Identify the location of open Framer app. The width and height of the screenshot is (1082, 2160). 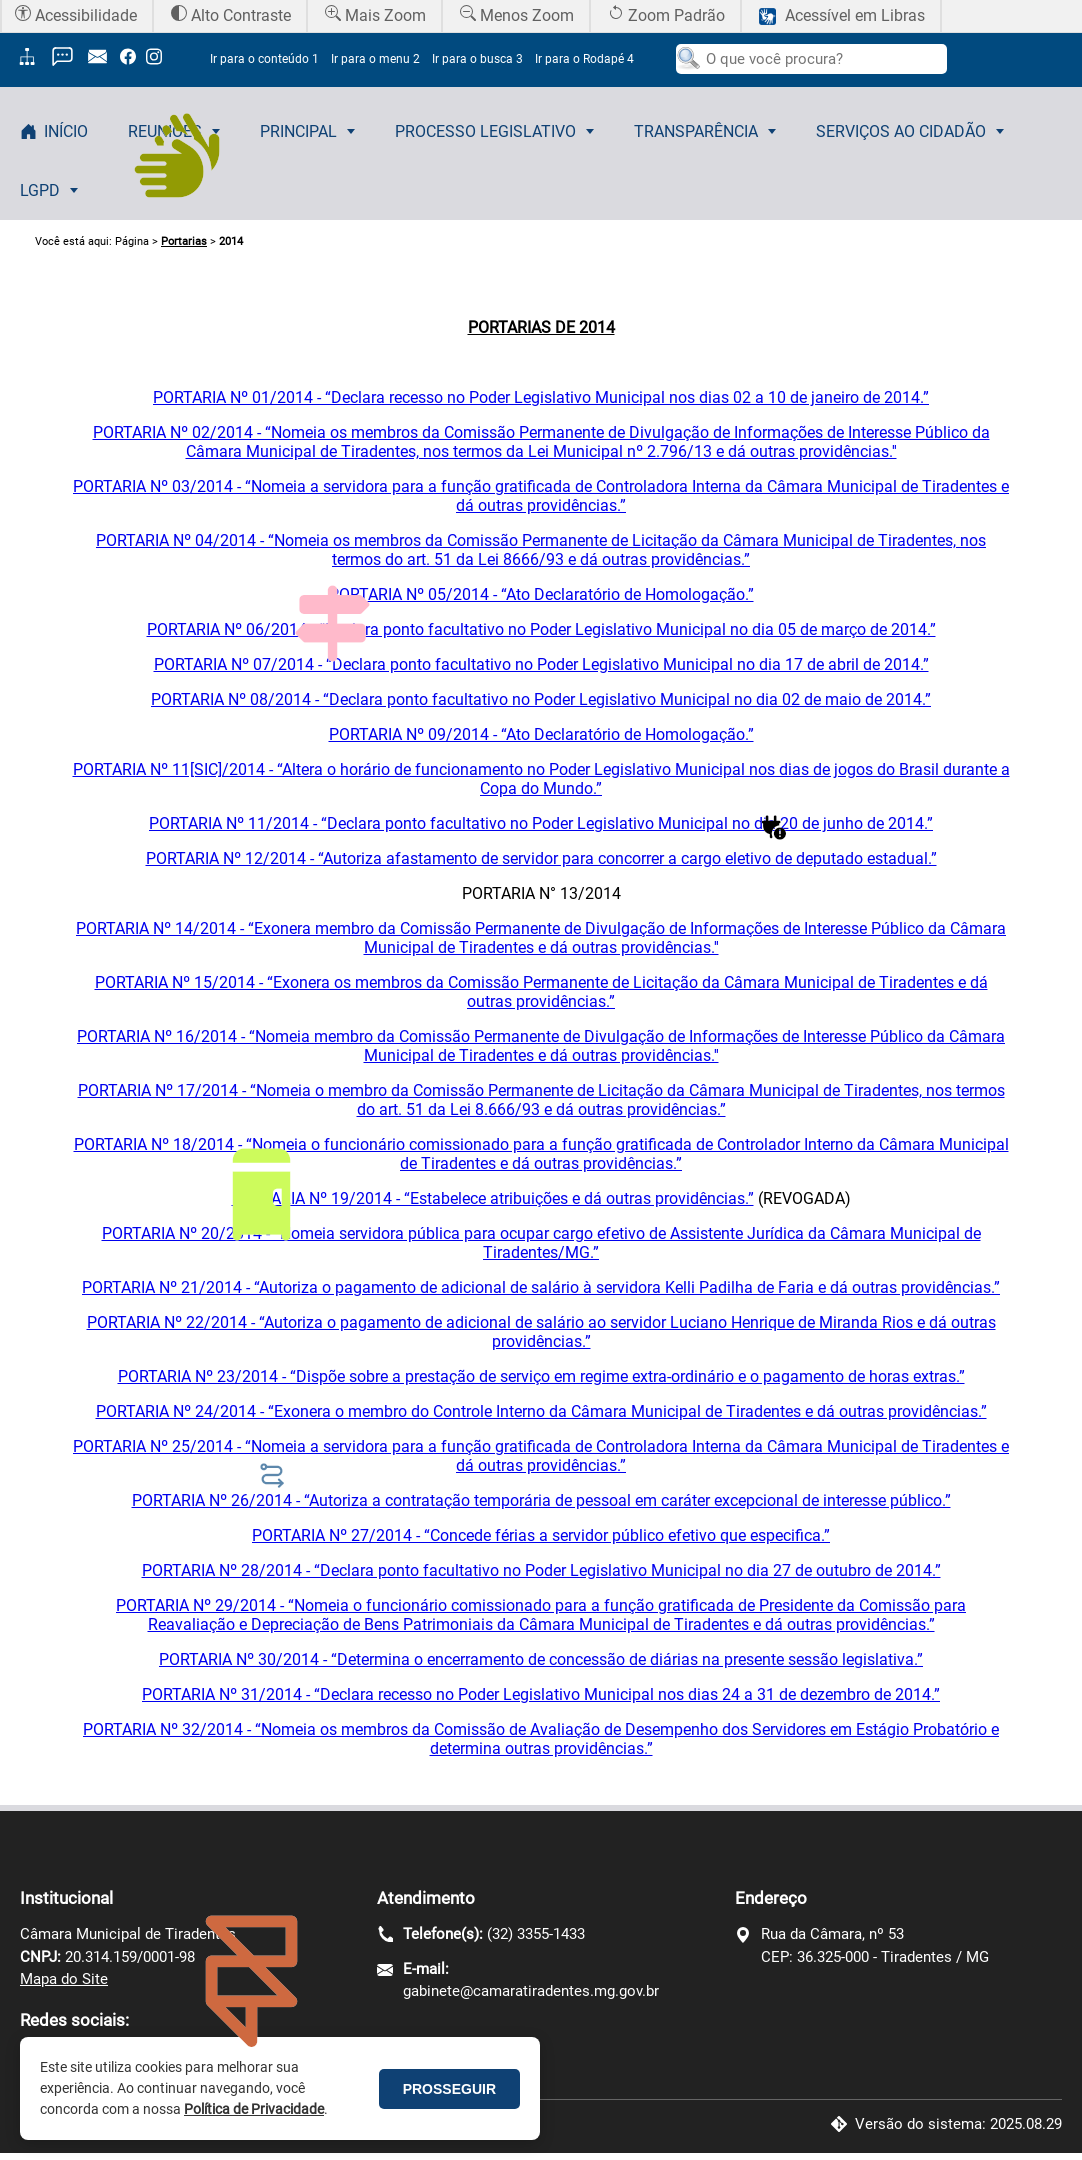
(251, 1978).